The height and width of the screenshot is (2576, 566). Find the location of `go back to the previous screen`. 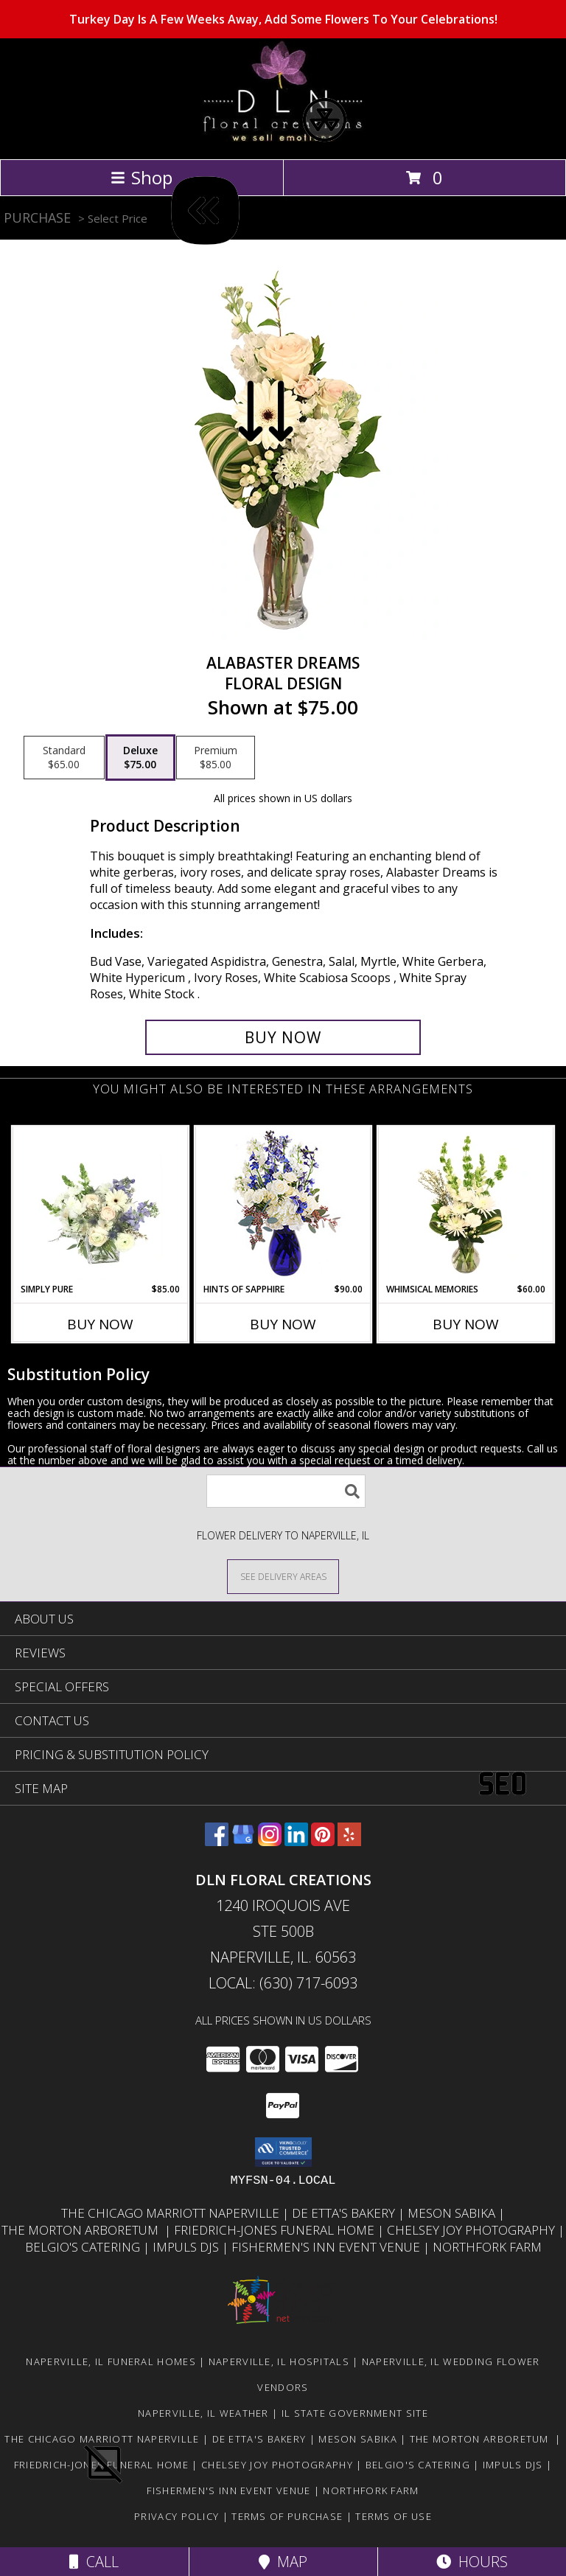

go back to the previous screen is located at coordinates (205, 210).